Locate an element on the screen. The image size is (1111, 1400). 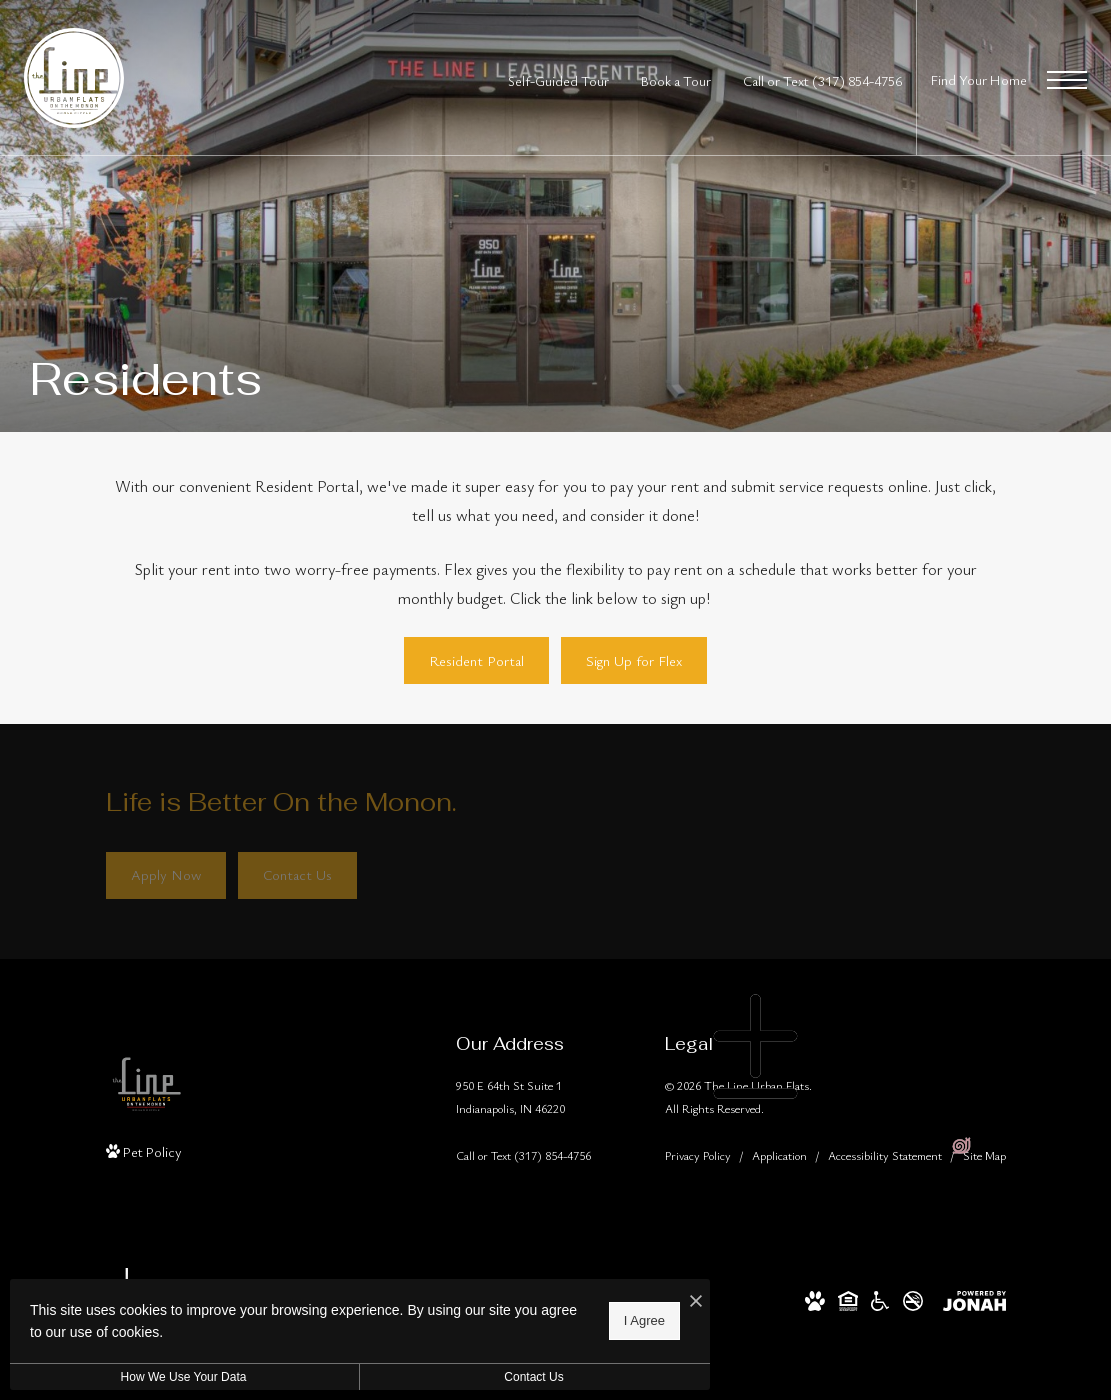
indicates slow loading or processing speed is located at coordinates (961, 1145).